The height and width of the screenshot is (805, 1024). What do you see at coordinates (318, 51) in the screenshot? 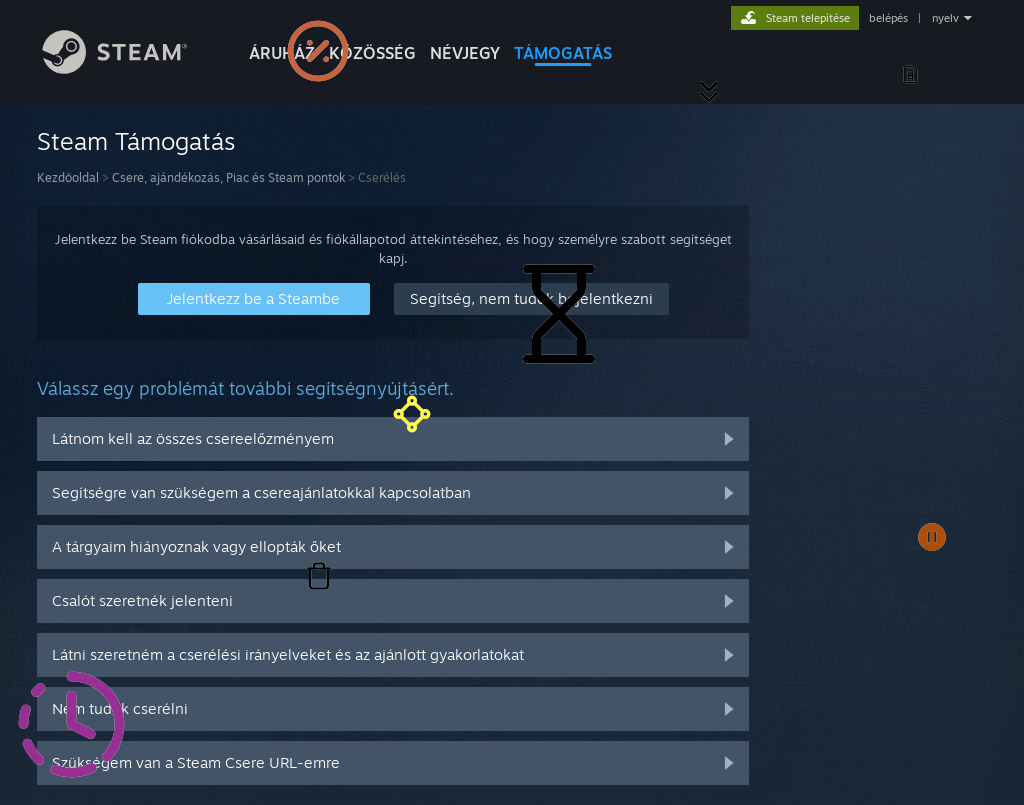
I see `view available discounts or promotions` at bounding box center [318, 51].